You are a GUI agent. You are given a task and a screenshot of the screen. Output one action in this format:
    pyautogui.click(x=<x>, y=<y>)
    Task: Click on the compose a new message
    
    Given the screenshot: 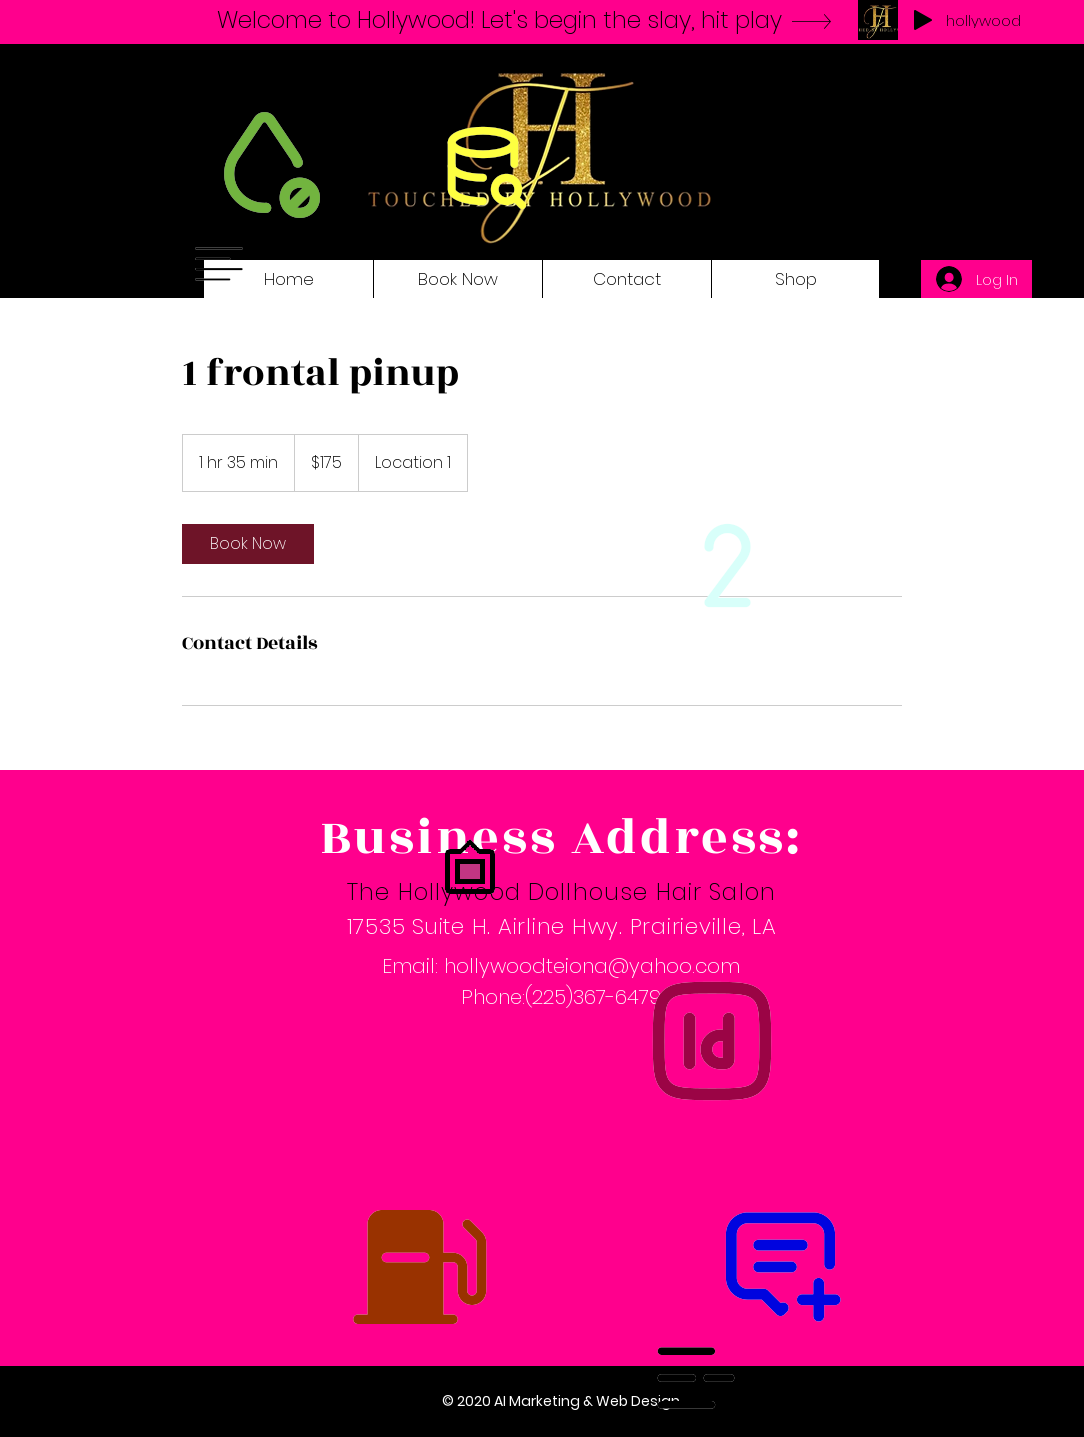 What is the action you would take?
    pyautogui.click(x=780, y=1261)
    